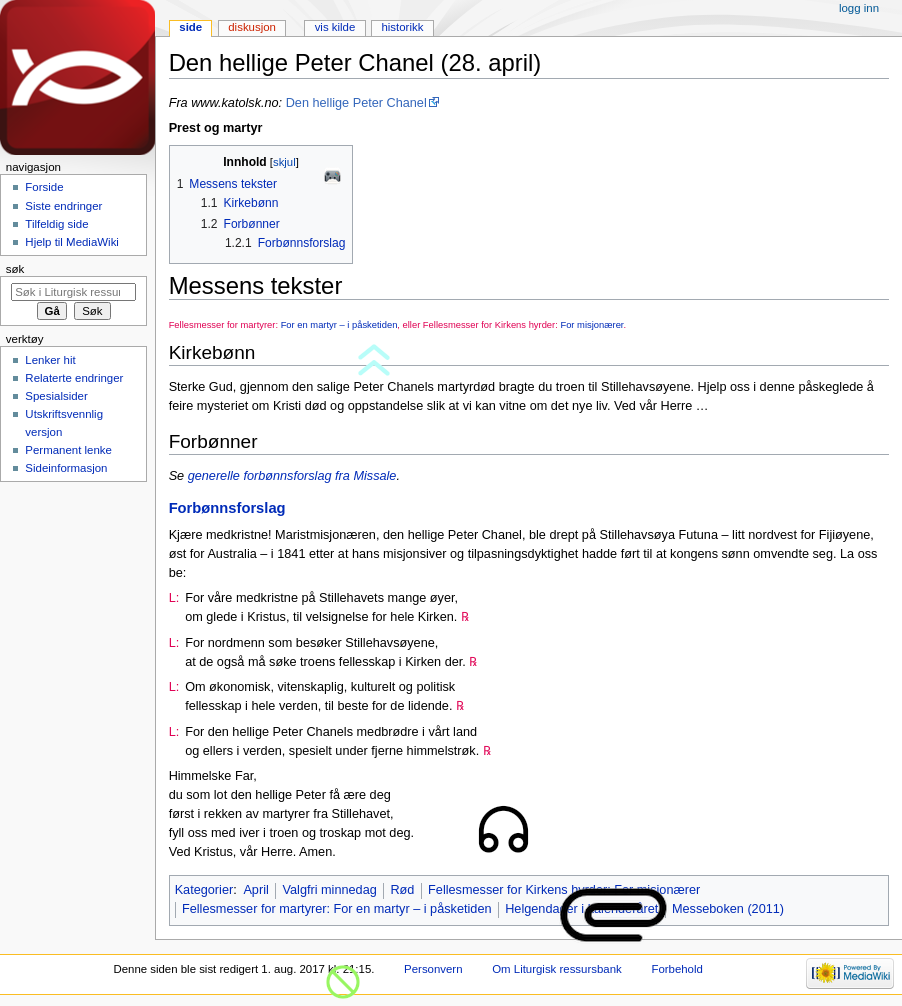 The height and width of the screenshot is (1006, 902). Describe the element at coordinates (332, 175) in the screenshot. I see `game controller input device settings` at that location.